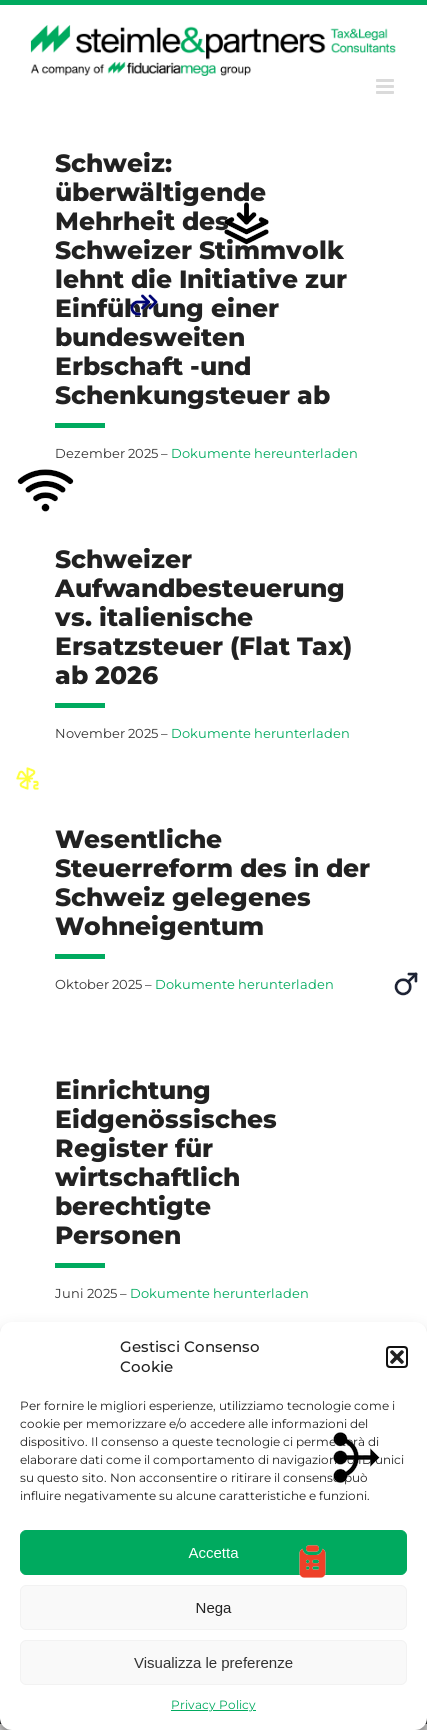  What do you see at coordinates (45, 489) in the screenshot?
I see `indicates strong wifi signal strength` at bounding box center [45, 489].